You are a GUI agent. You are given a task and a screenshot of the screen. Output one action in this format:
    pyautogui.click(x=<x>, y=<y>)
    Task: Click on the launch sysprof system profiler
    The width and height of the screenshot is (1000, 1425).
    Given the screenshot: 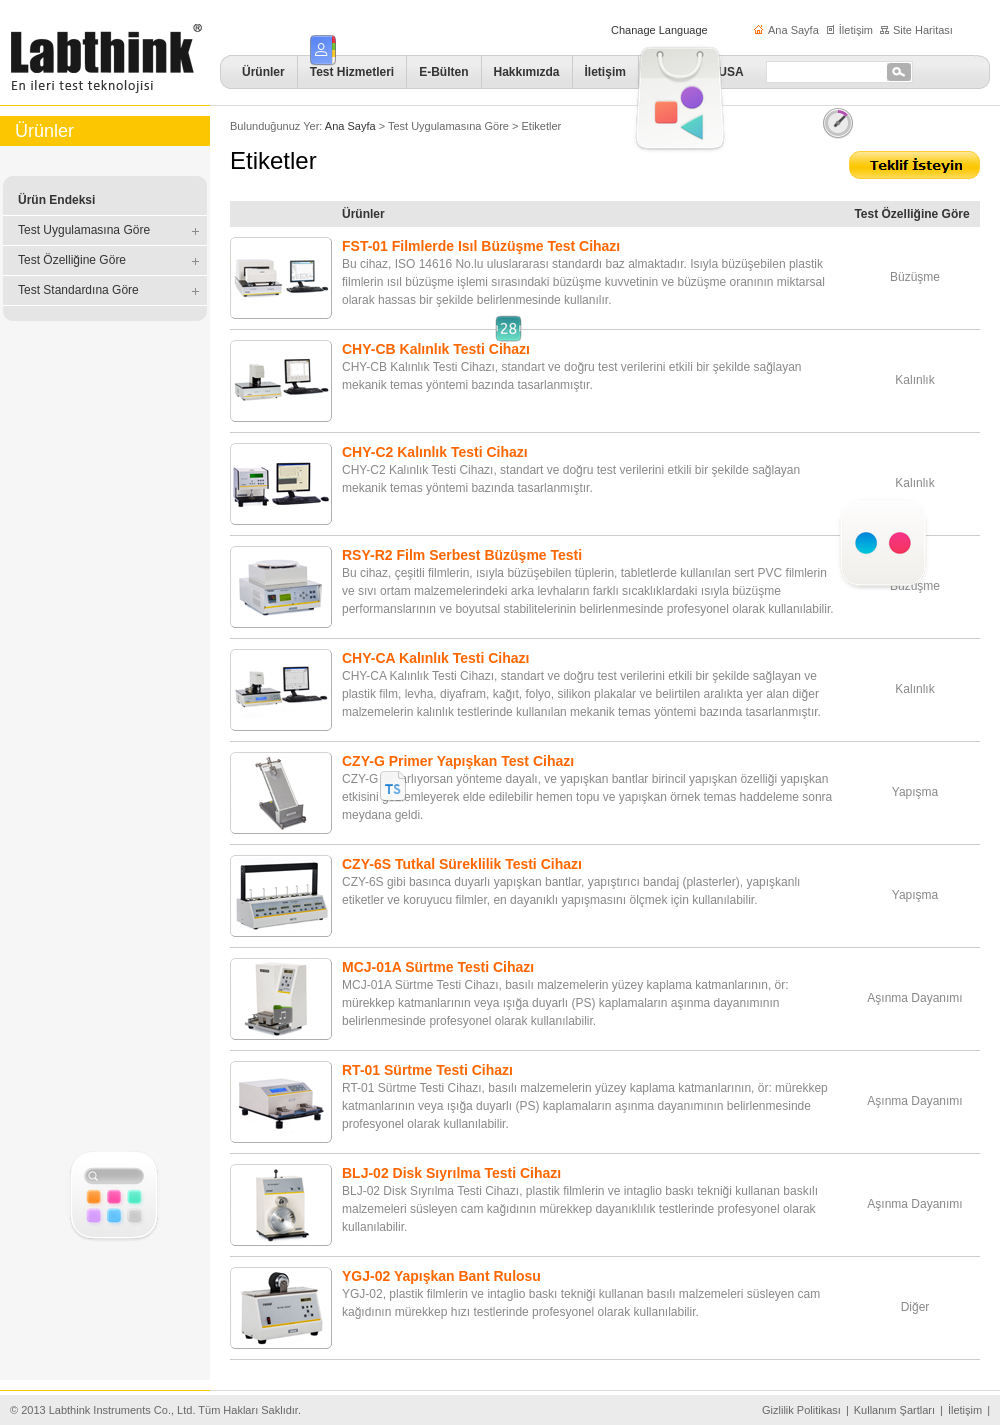 What is the action you would take?
    pyautogui.click(x=838, y=123)
    